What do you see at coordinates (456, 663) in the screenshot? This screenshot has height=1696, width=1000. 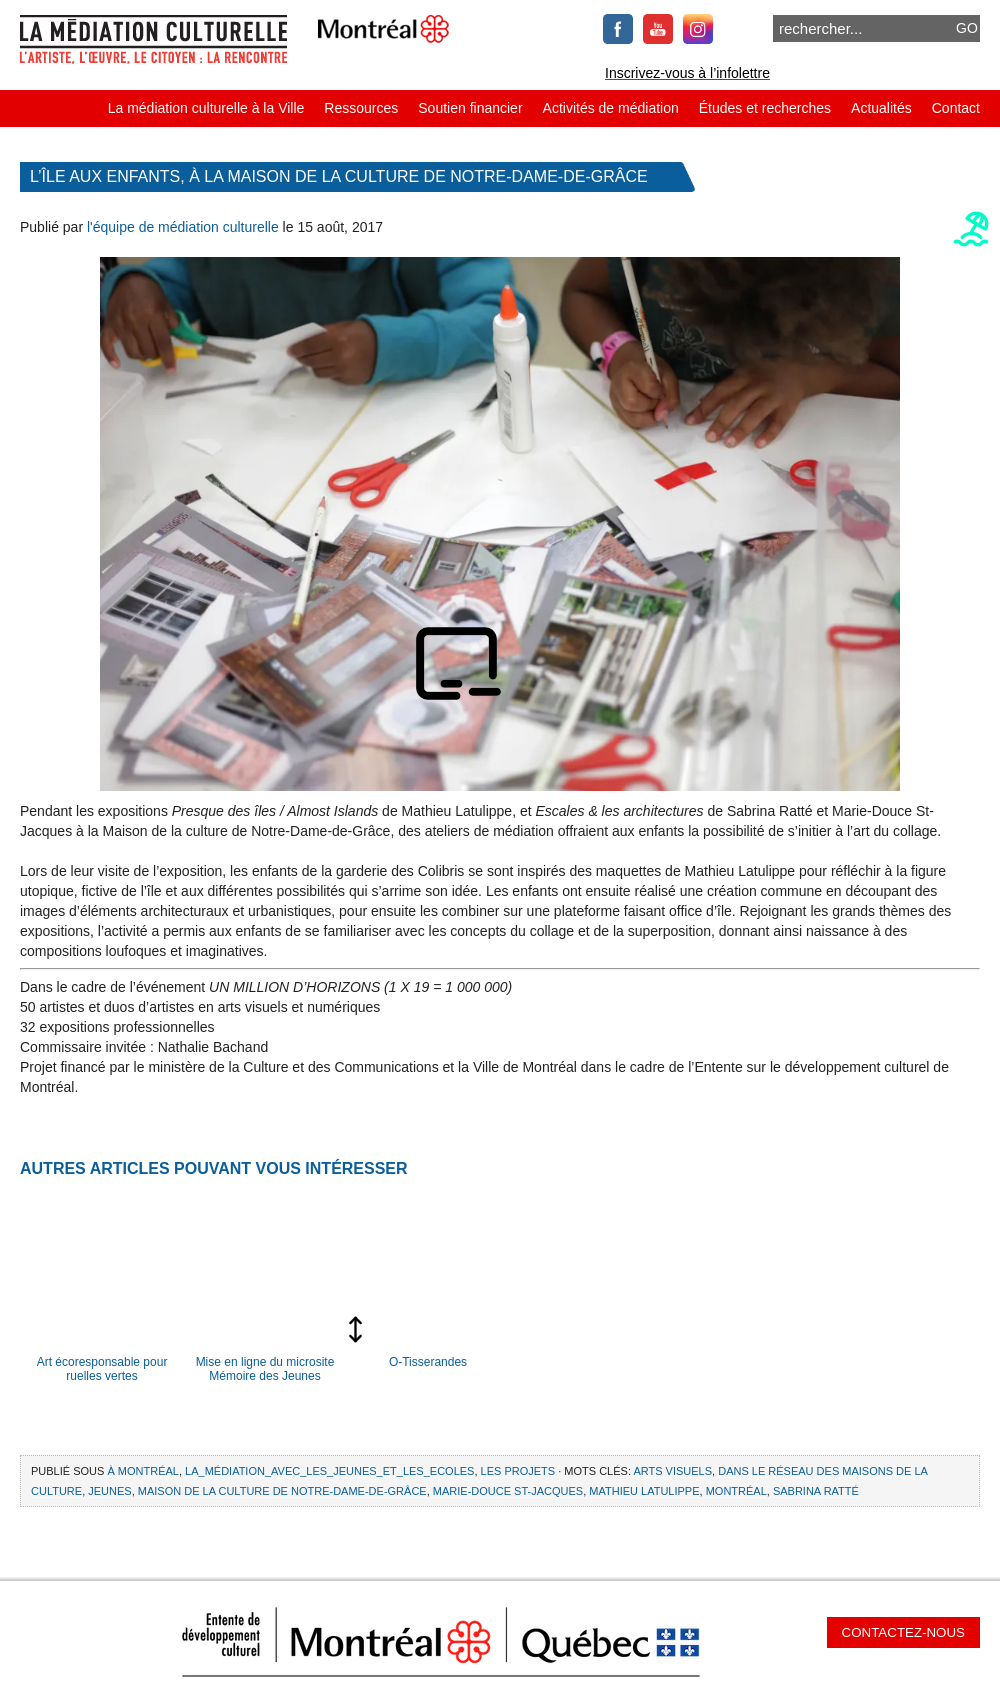 I see `remove a paired tablet device` at bounding box center [456, 663].